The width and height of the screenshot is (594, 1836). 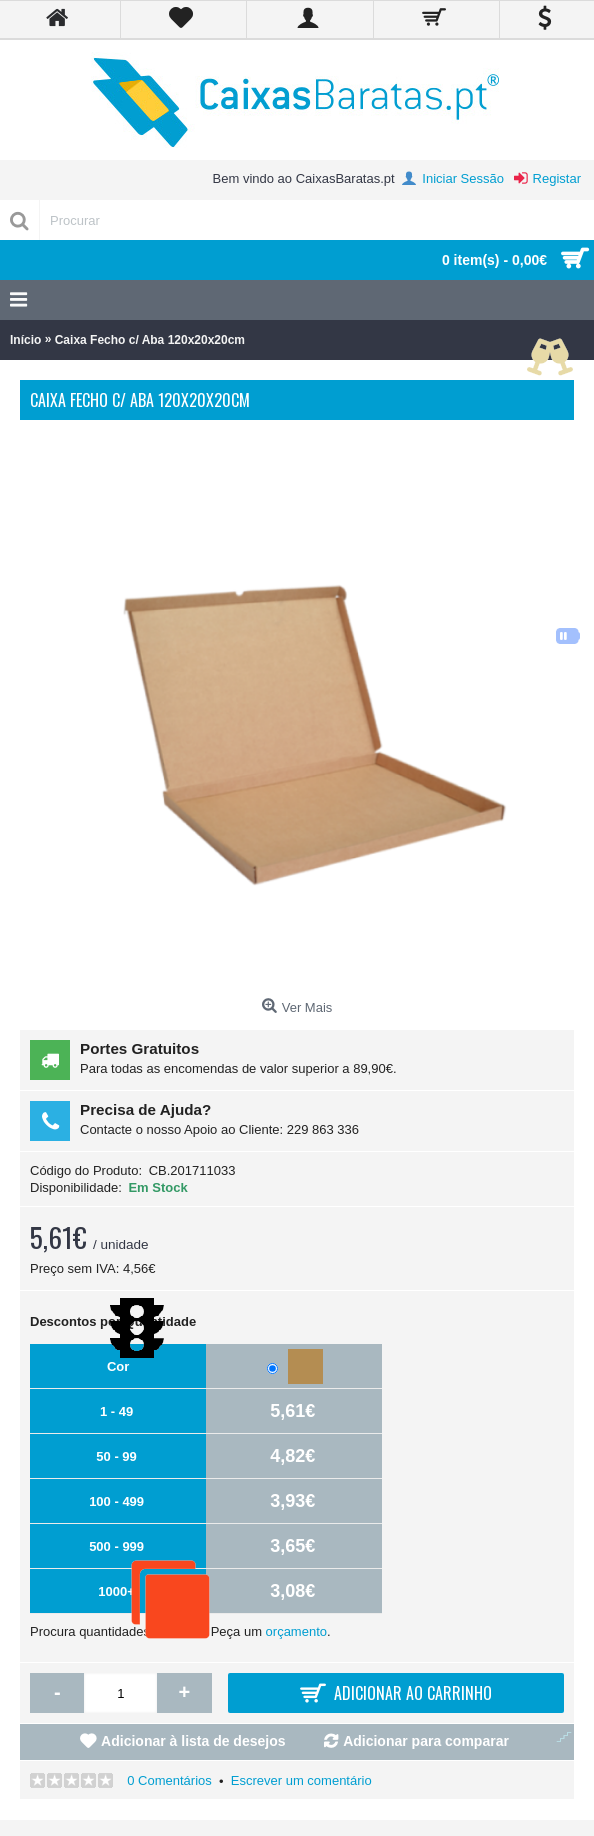 What do you see at coordinates (568, 636) in the screenshot?
I see `indicates battery level at approximately 50% charge` at bounding box center [568, 636].